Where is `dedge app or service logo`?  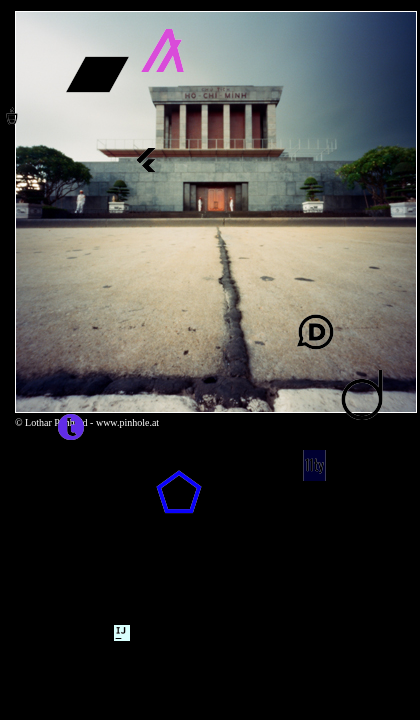
dedge app or service logo is located at coordinates (362, 395).